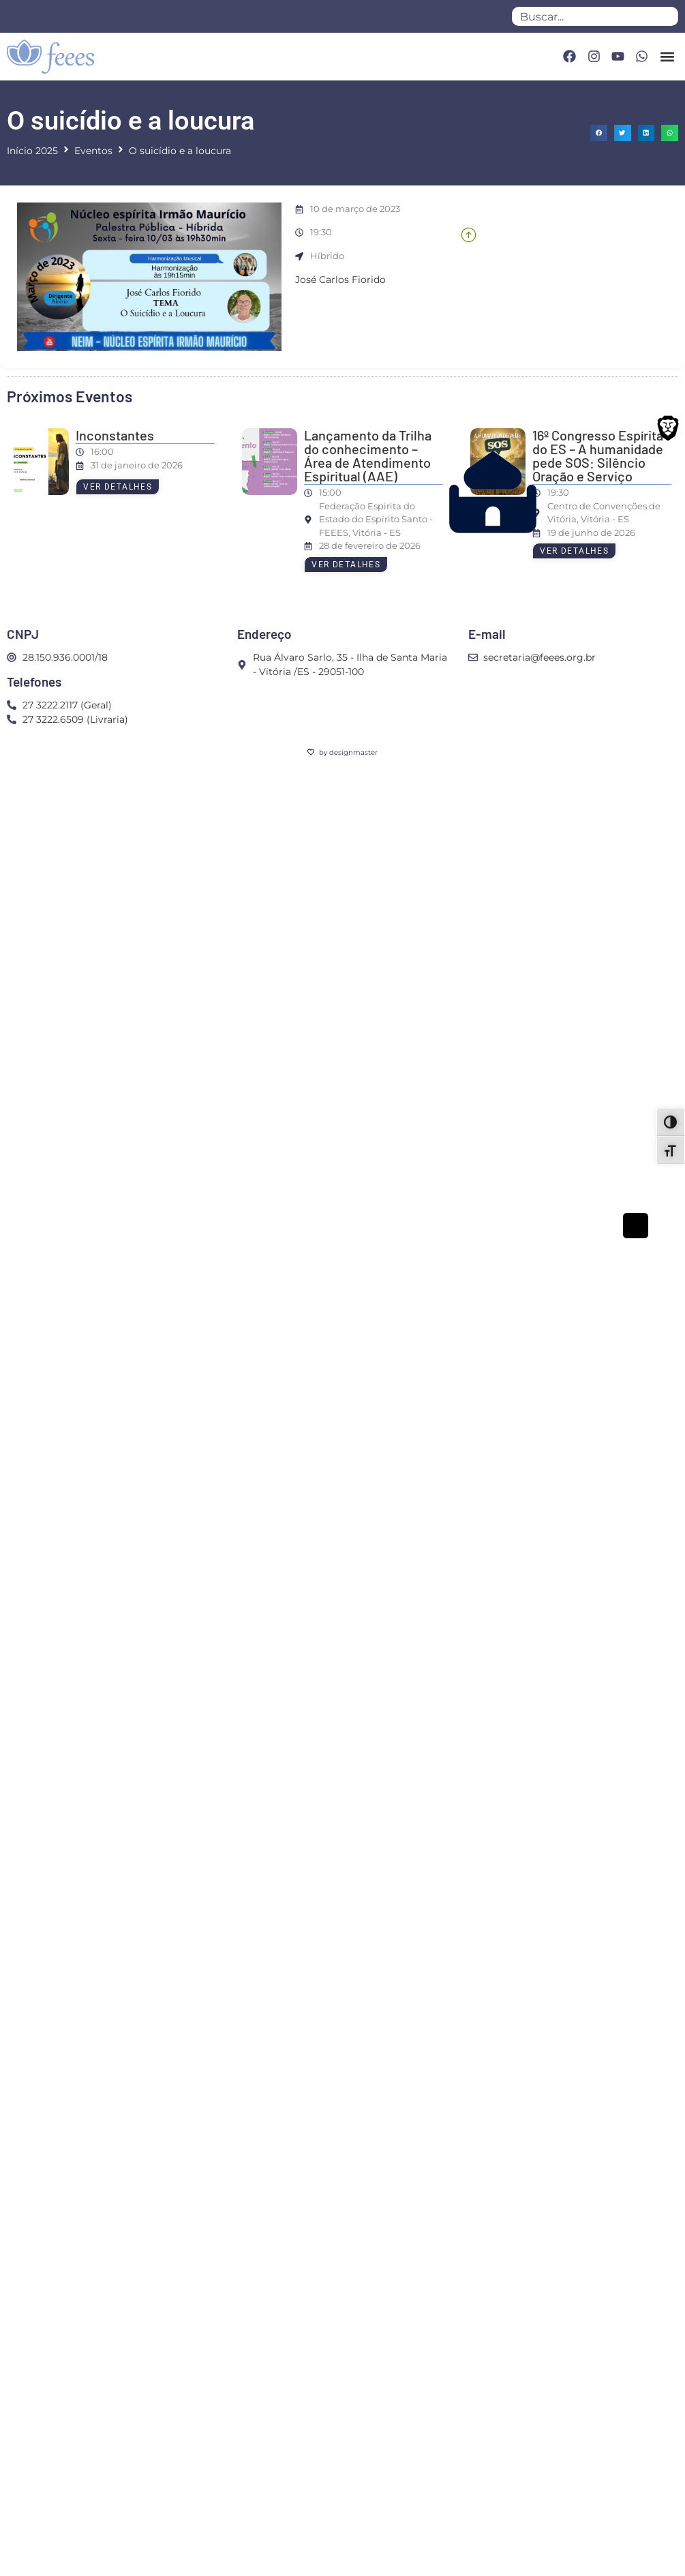 This screenshot has width=685, height=2576. What do you see at coordinates (468, 235) in the screenshot?
I see `scroll to top of page` at bounding box center [468, 235].